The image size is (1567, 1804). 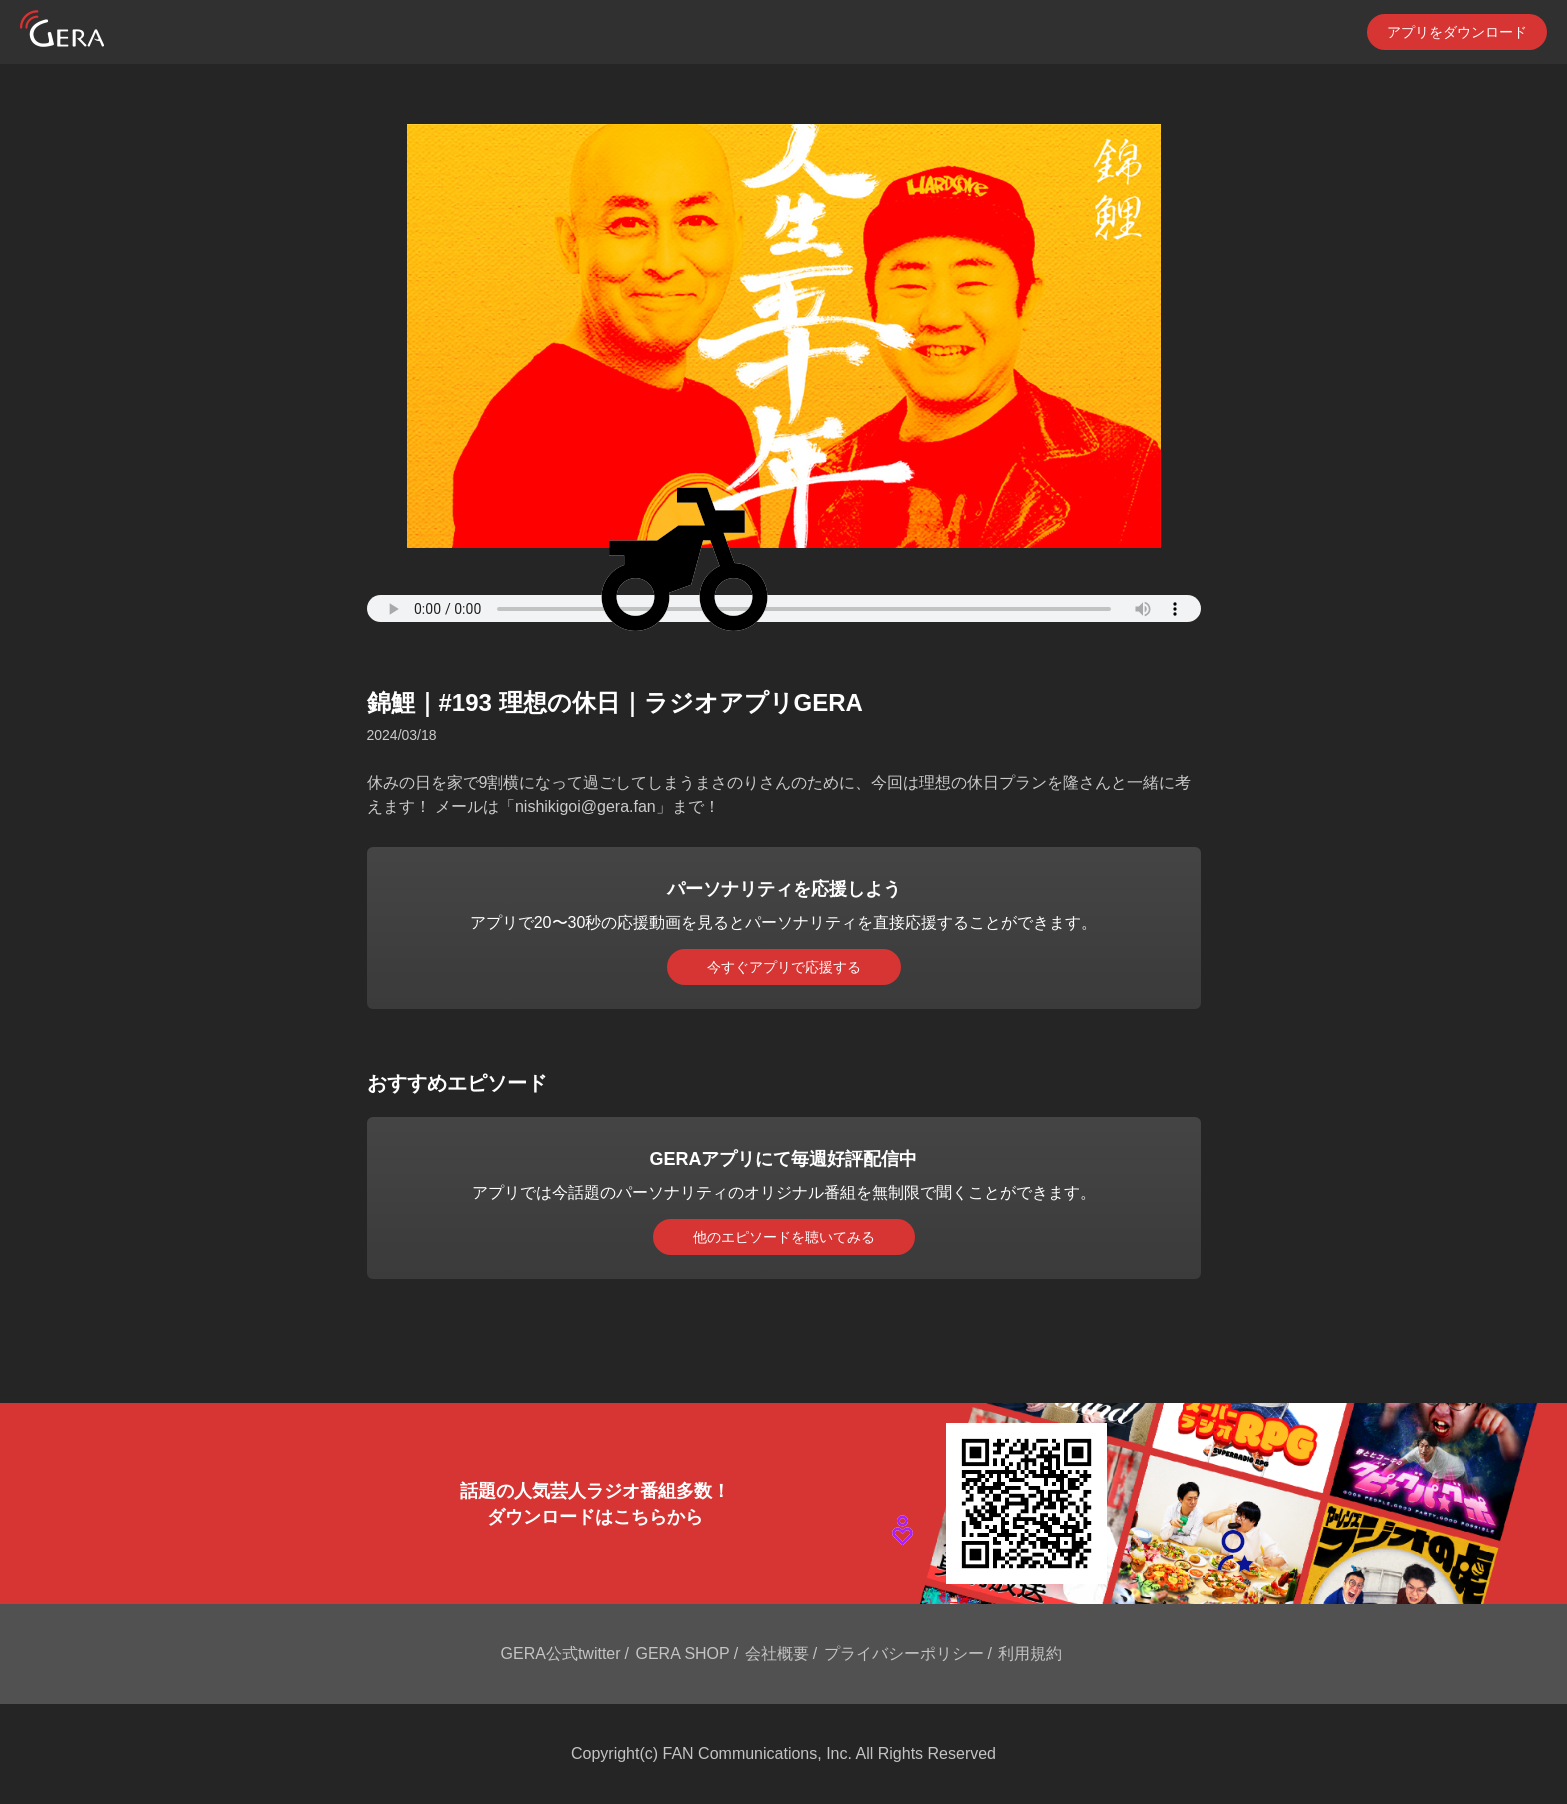 I want to click on view featured or starred user profile, so click(x=1233, y=1551).